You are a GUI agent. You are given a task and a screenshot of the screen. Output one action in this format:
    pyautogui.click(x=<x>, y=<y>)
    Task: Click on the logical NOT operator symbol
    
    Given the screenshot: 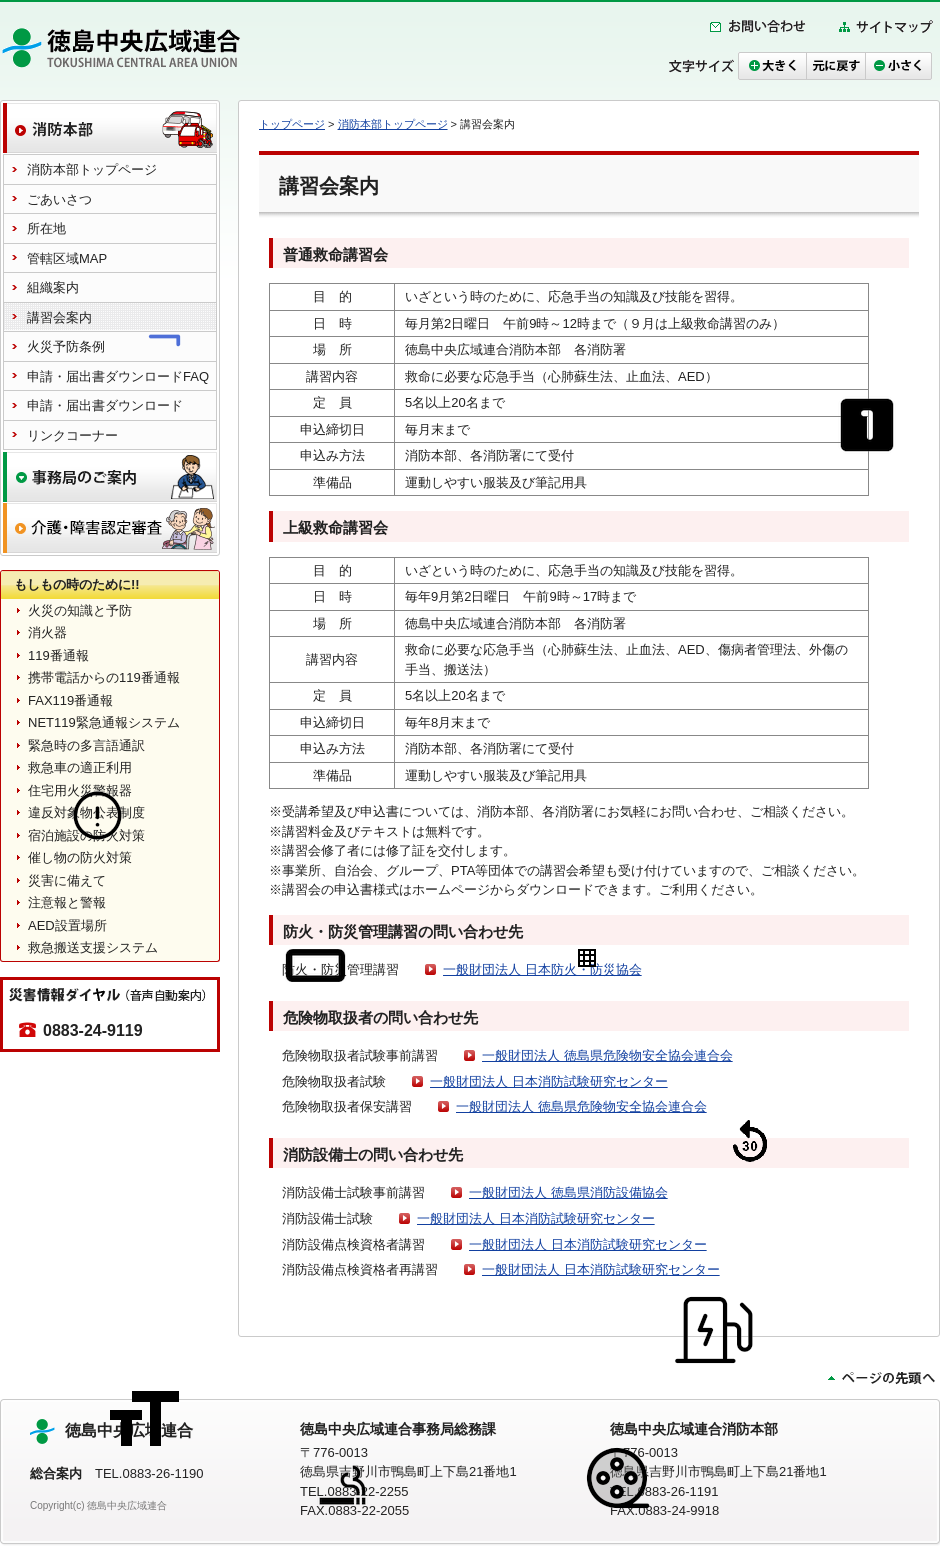 What is the action you would take?
    pyautogui.click(x=164, y=336)
    